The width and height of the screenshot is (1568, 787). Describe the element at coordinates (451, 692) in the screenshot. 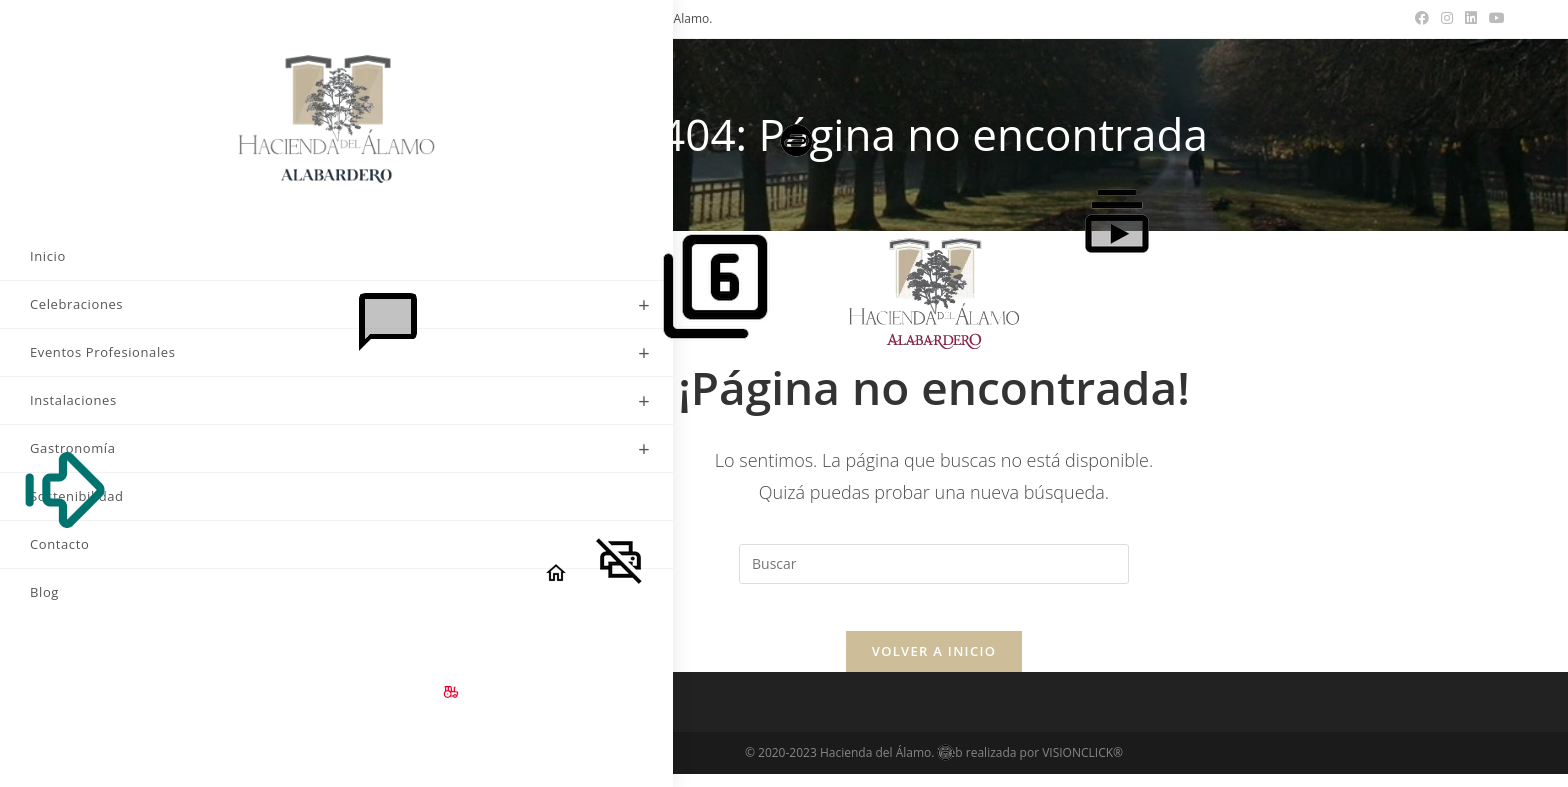

I see `access farm or agricultural equipment settings` at that location.